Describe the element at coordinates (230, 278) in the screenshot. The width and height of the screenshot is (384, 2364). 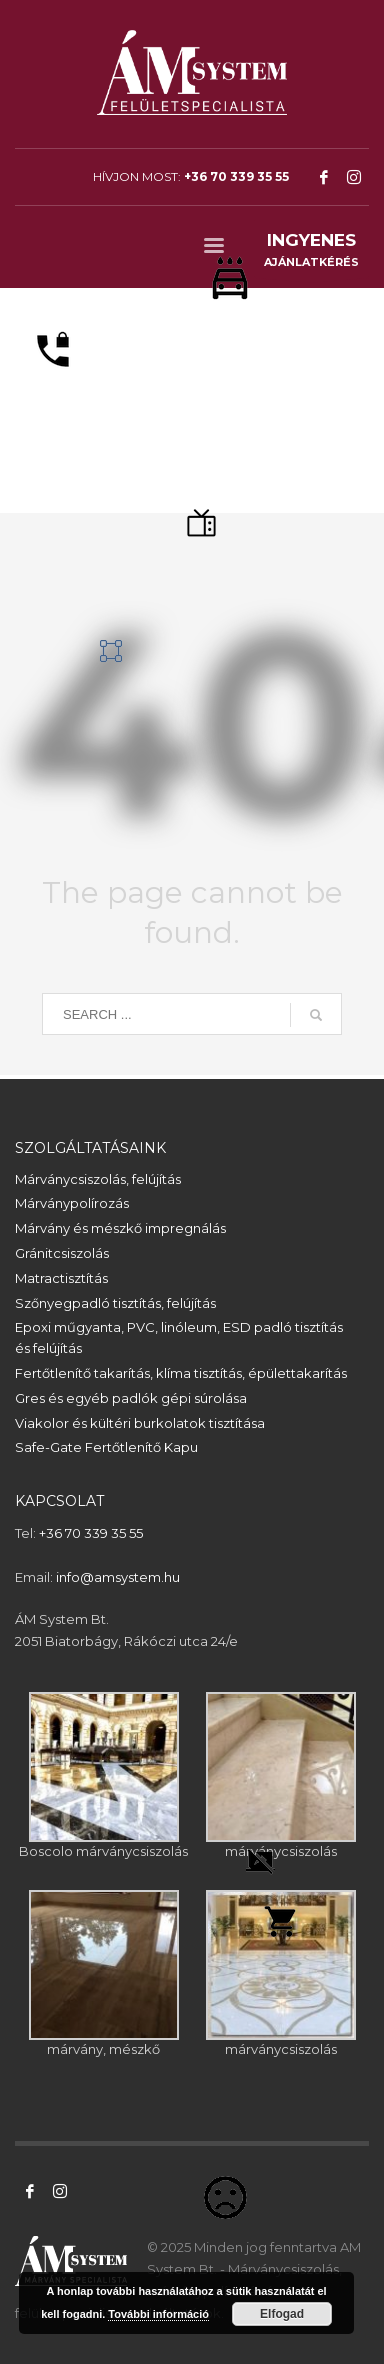
I see `find nearby car wash locations` at that location.